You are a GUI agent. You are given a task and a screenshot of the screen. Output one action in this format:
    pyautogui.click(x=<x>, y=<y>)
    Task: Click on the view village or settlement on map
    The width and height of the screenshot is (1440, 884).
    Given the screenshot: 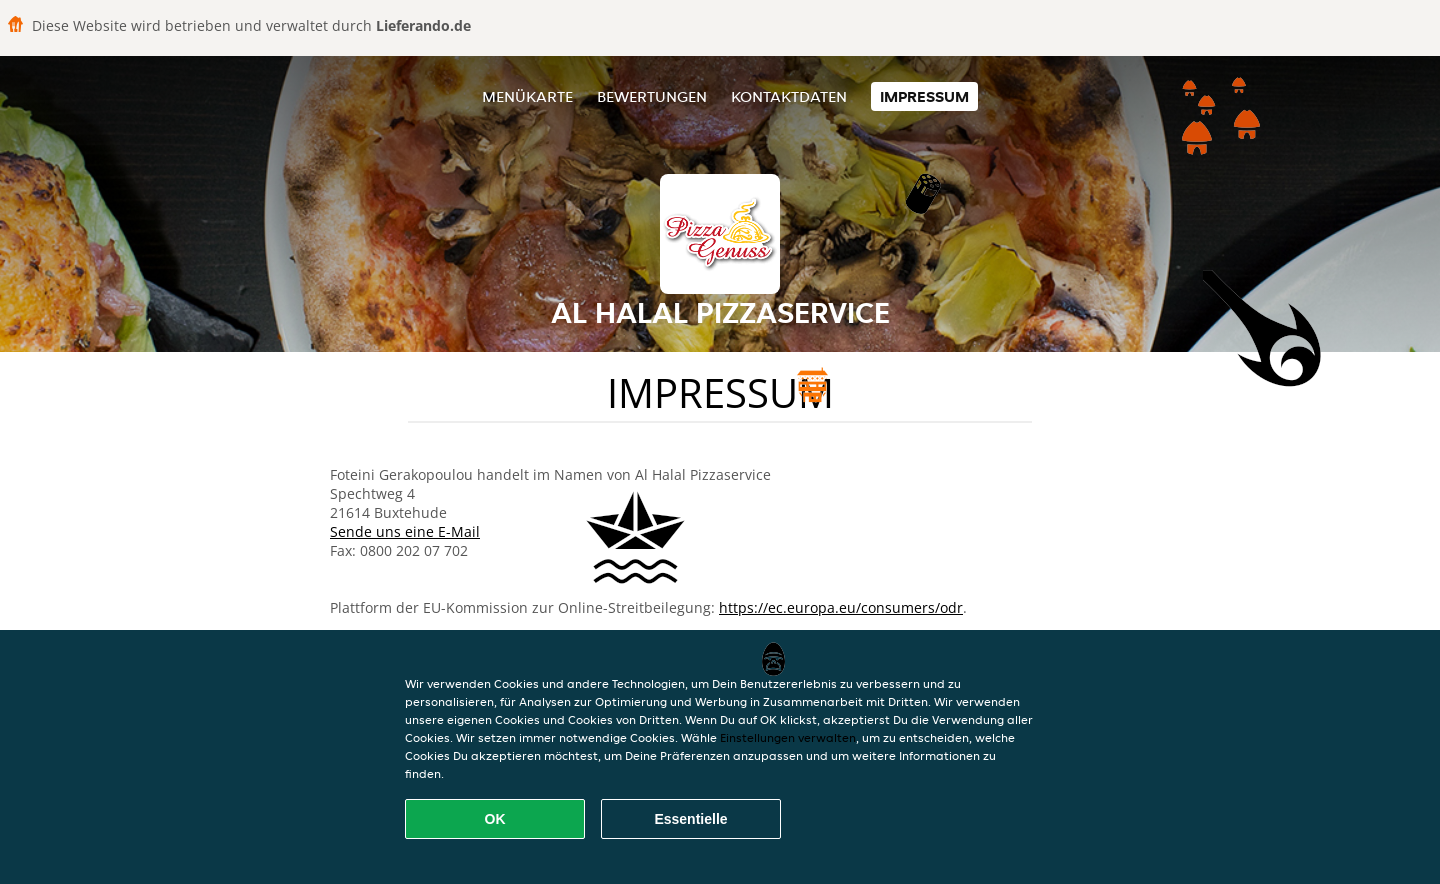 What is the action you would take?
    pyautogui.click(x=1221, y=116)
    